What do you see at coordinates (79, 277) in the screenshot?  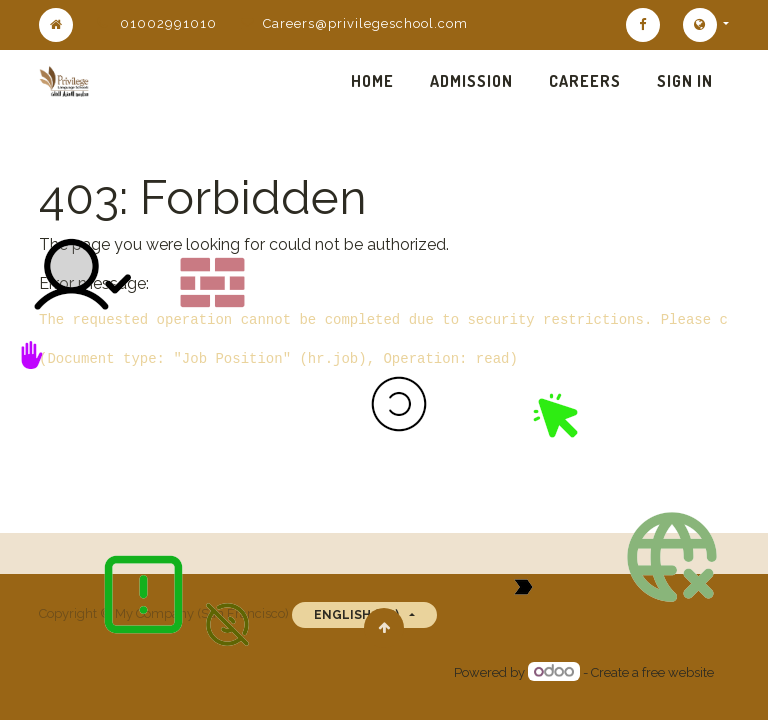 I see `confirm or verify a user account` at bounding box center [79, 277].